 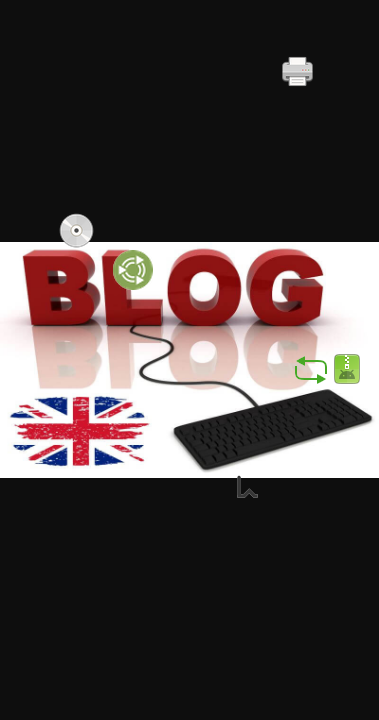 I want to click on sync or refresh email messages, so click(x=311, y=370).